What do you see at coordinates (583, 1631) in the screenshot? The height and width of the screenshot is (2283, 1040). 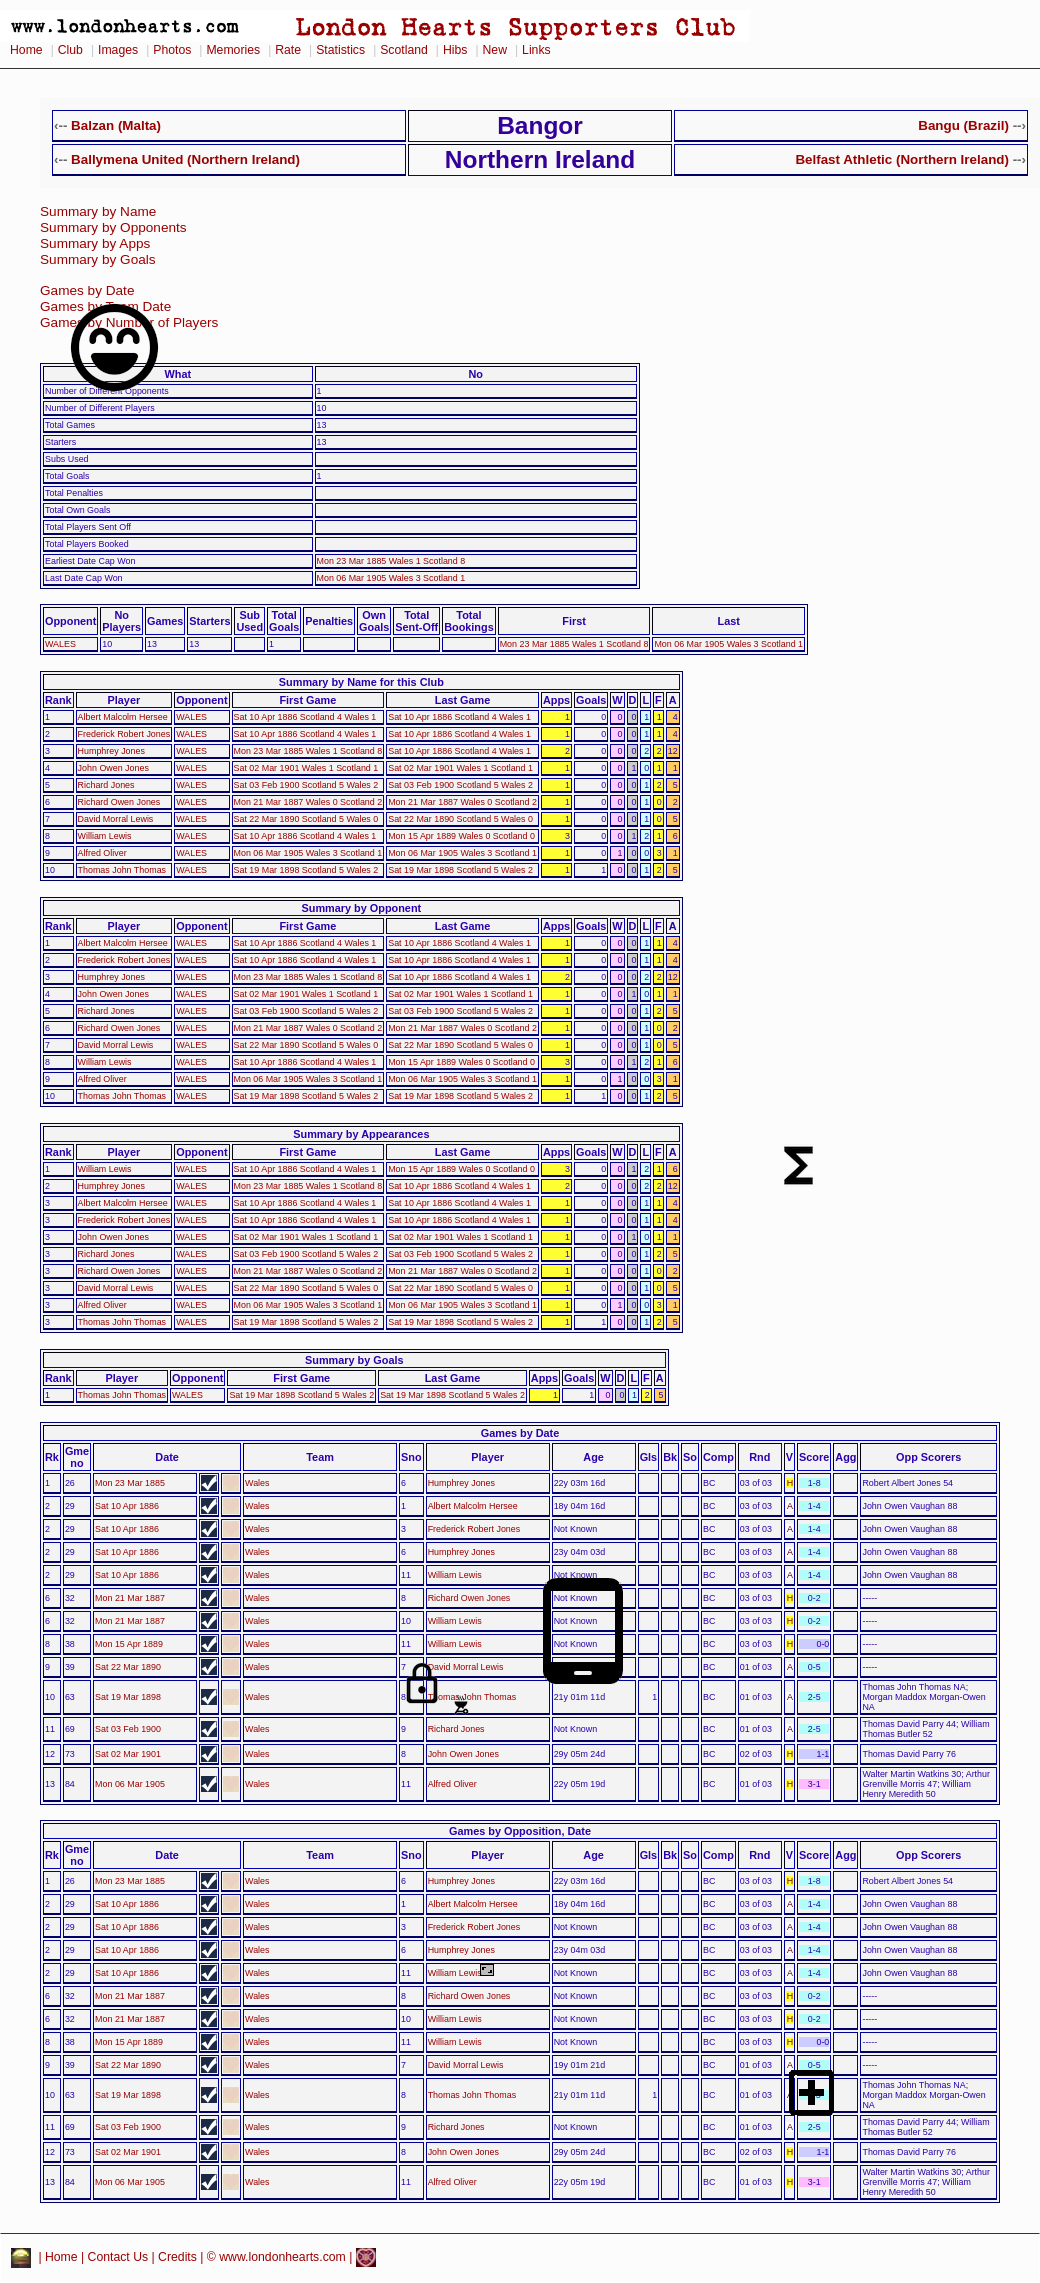 I see `switch to tablet view or mode` at bounding box center [583, 1631].